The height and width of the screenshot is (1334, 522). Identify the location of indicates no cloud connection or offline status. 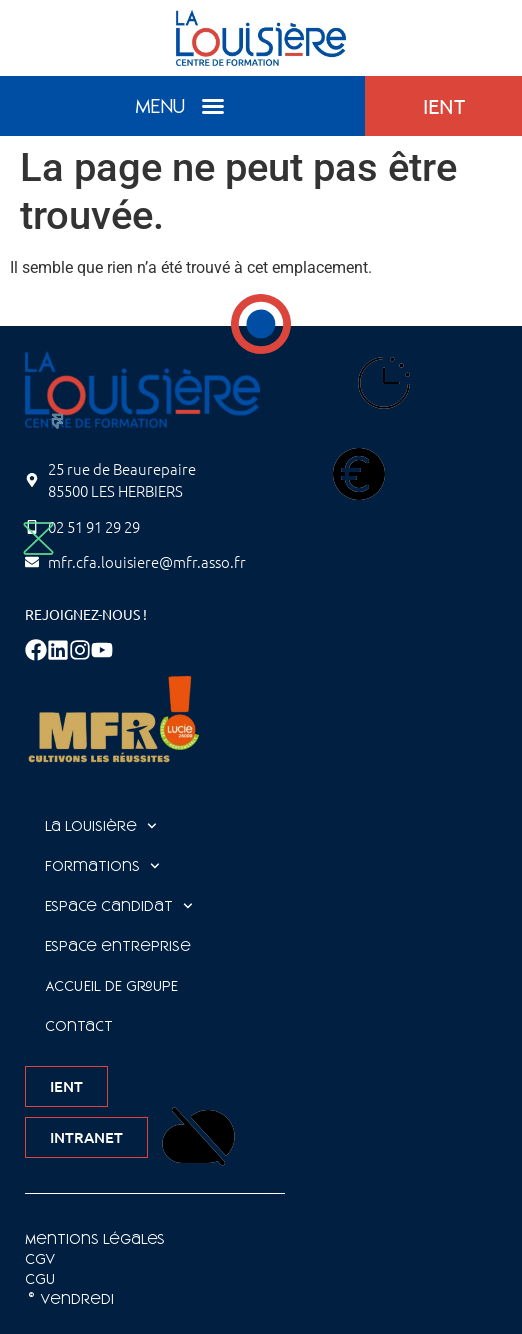
(198, 1136).